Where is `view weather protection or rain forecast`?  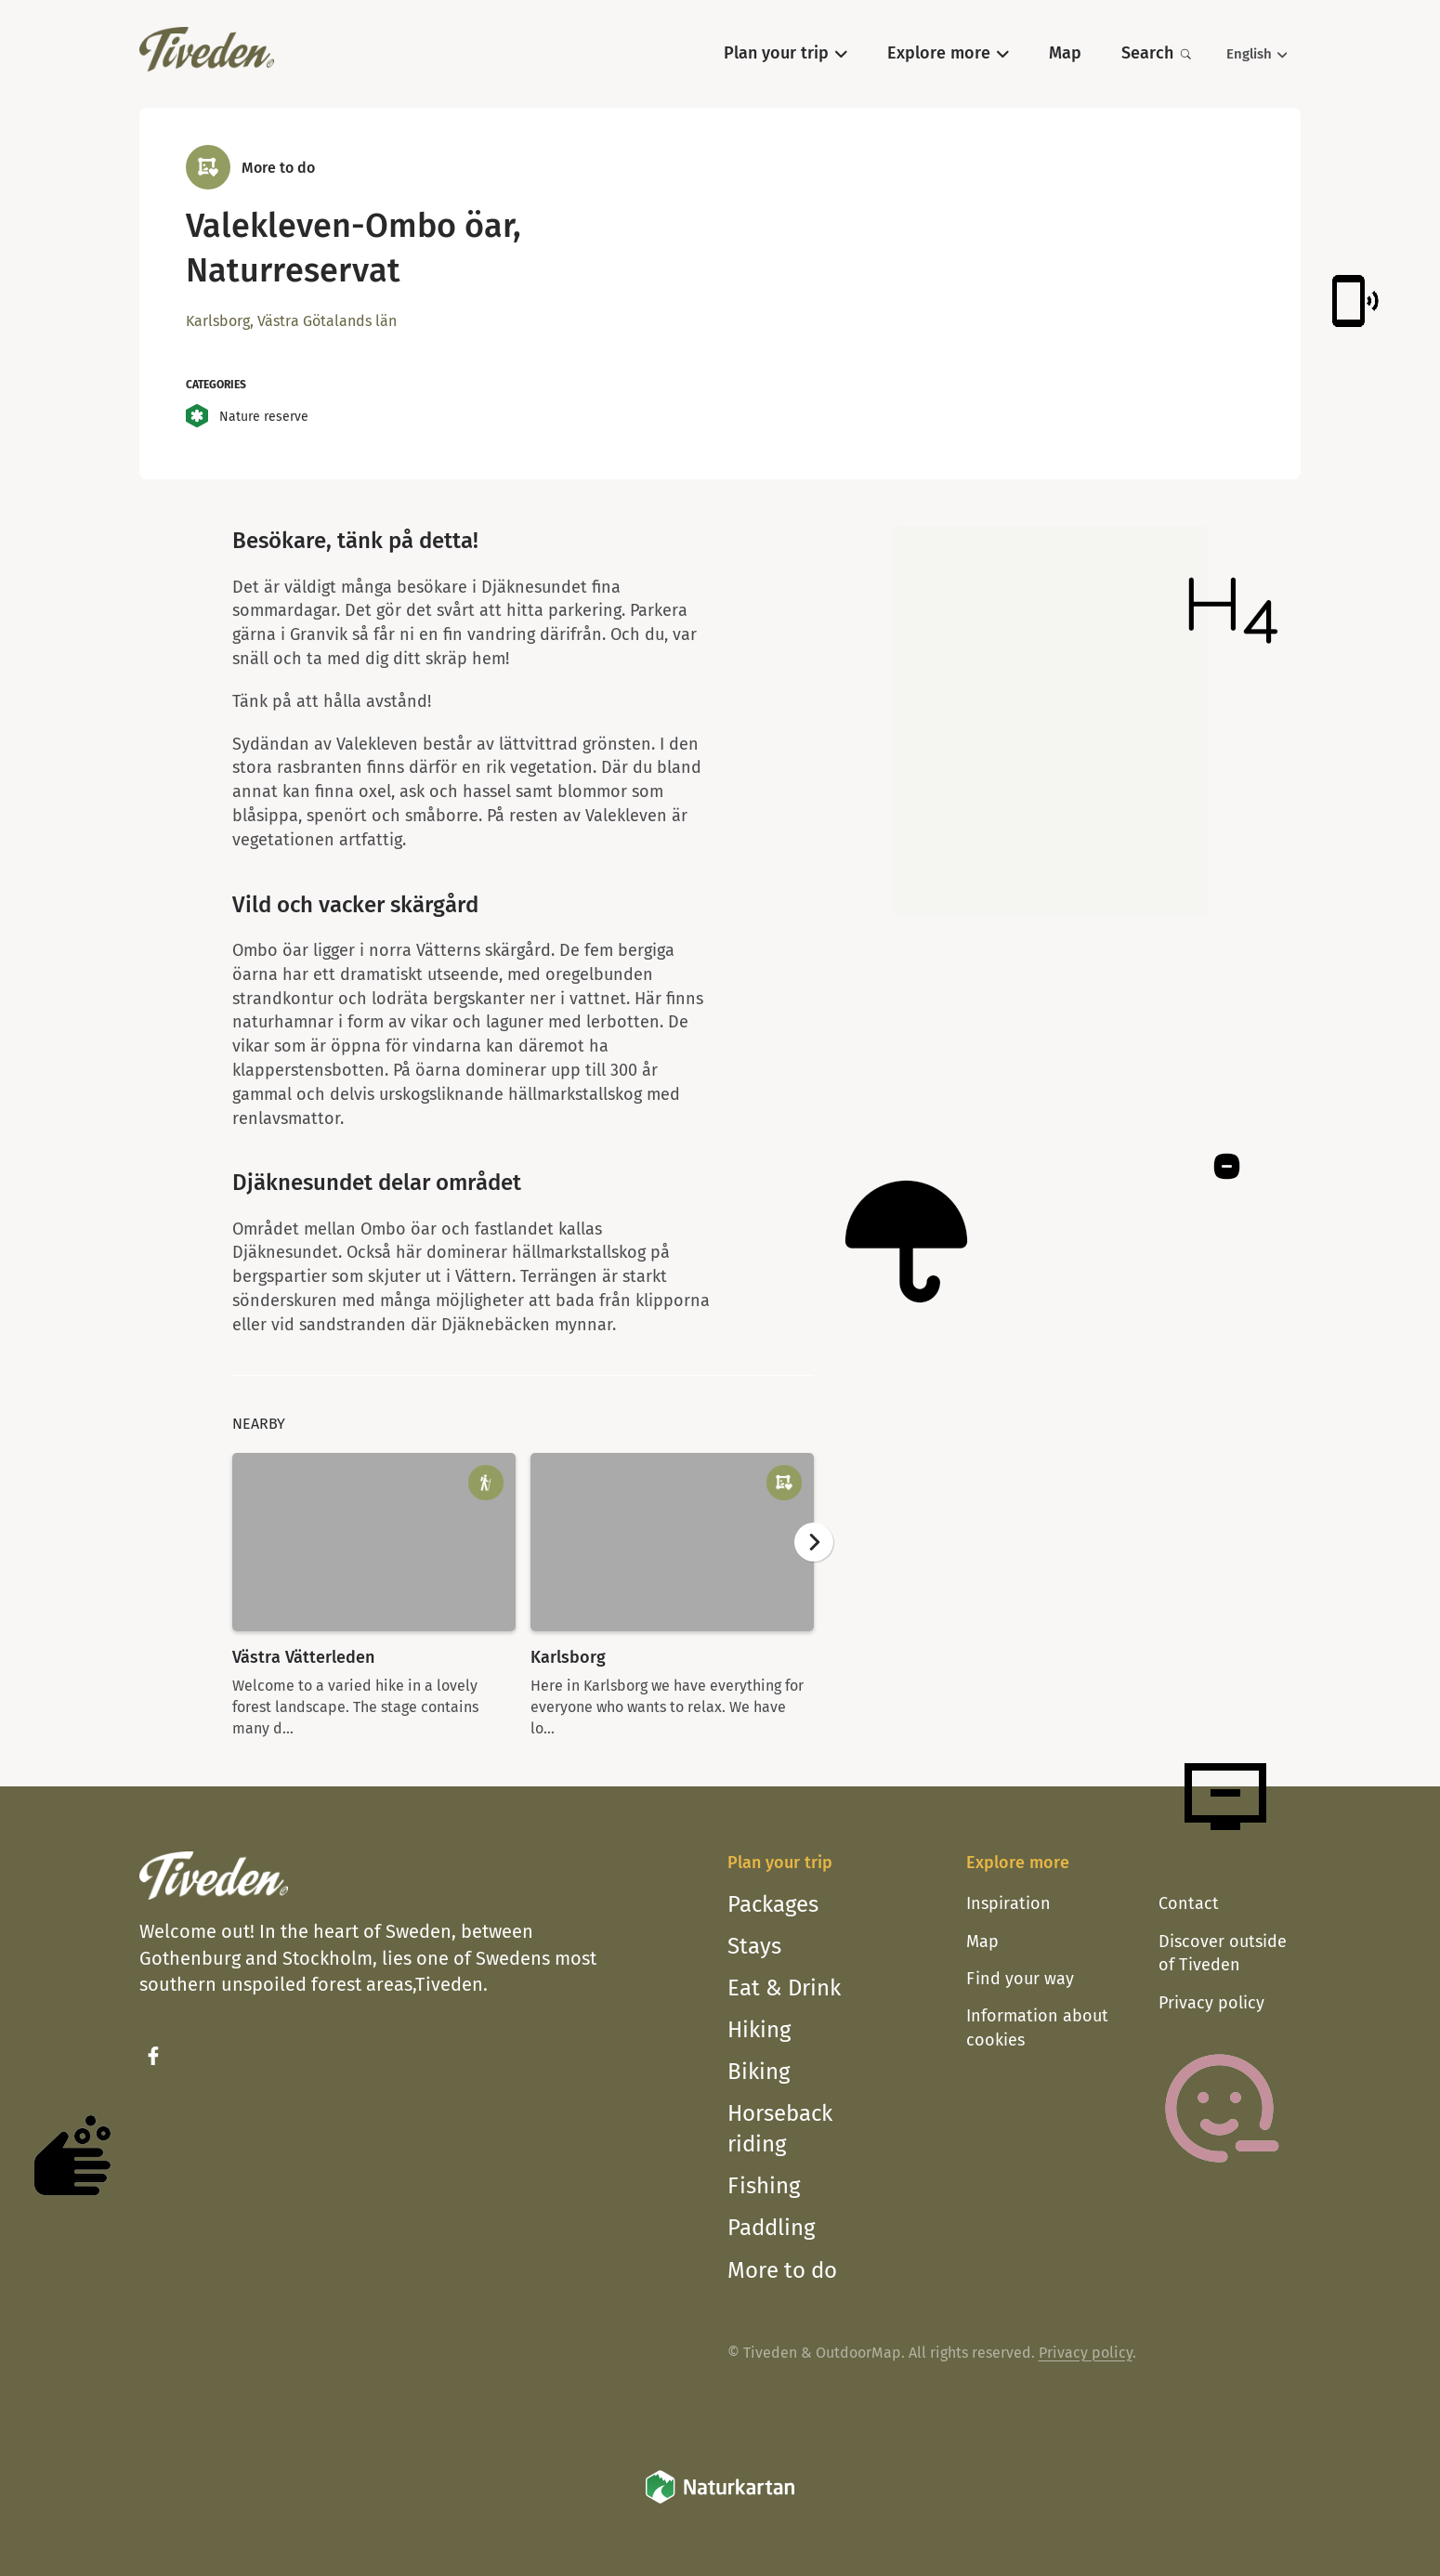
view weather protection or rain forecast is located at coordinates (906, 1241).